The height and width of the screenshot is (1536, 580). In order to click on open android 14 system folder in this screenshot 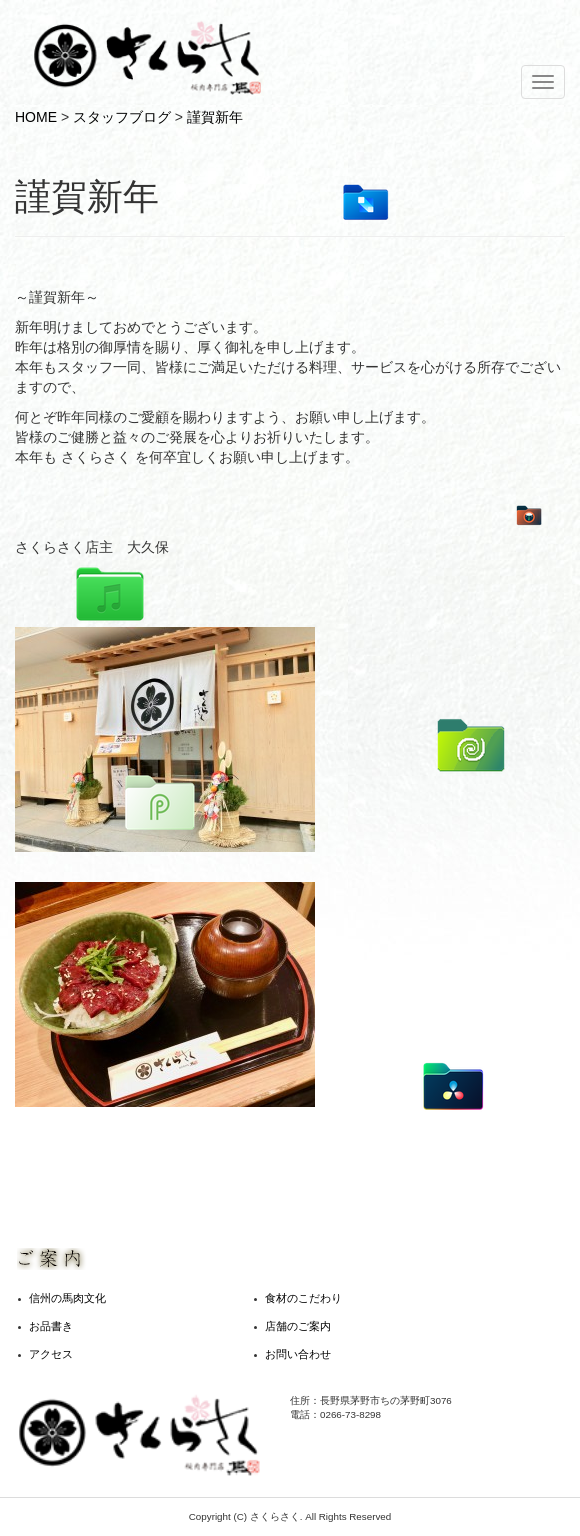, I will do `click(529, 516)`.